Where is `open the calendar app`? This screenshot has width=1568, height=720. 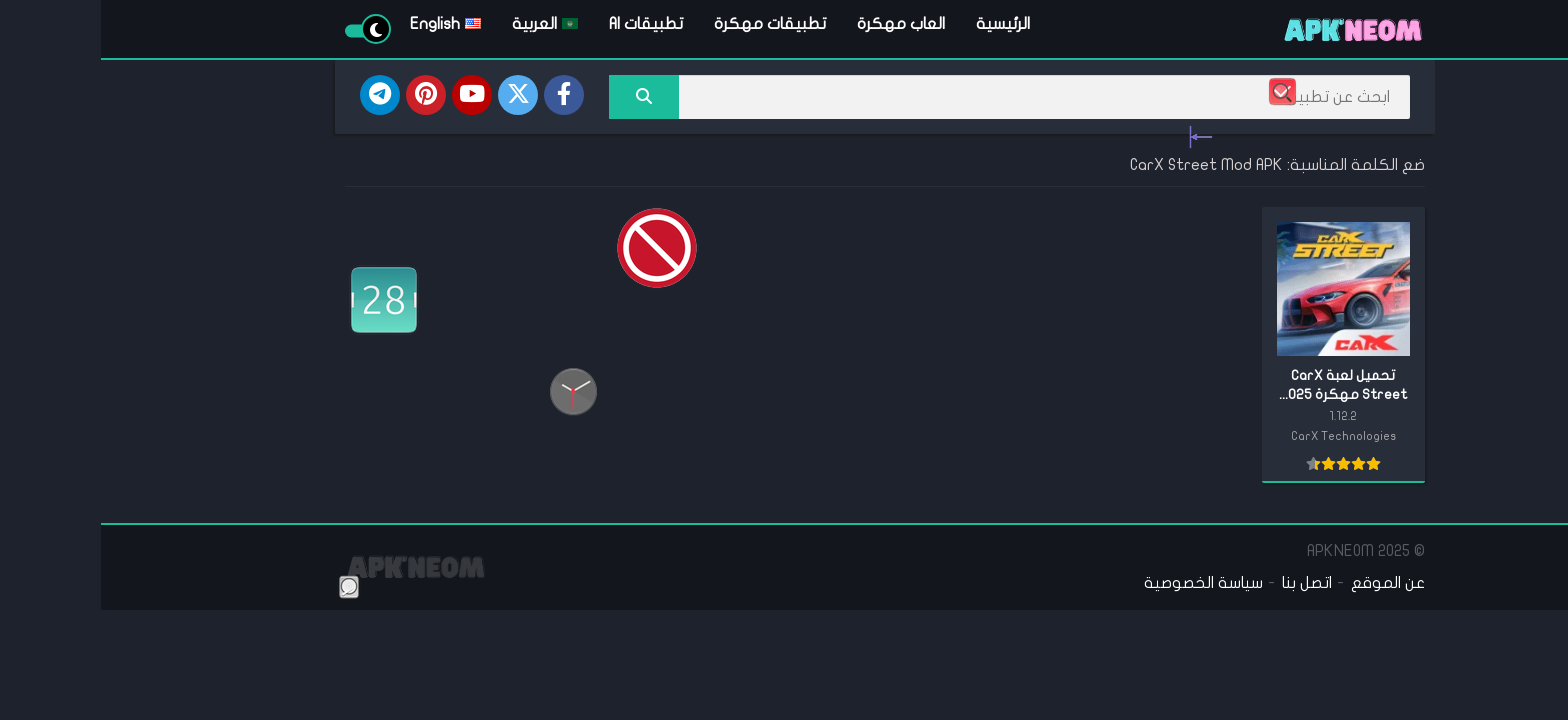 open the calendar app is located at coordinates (384, 300).